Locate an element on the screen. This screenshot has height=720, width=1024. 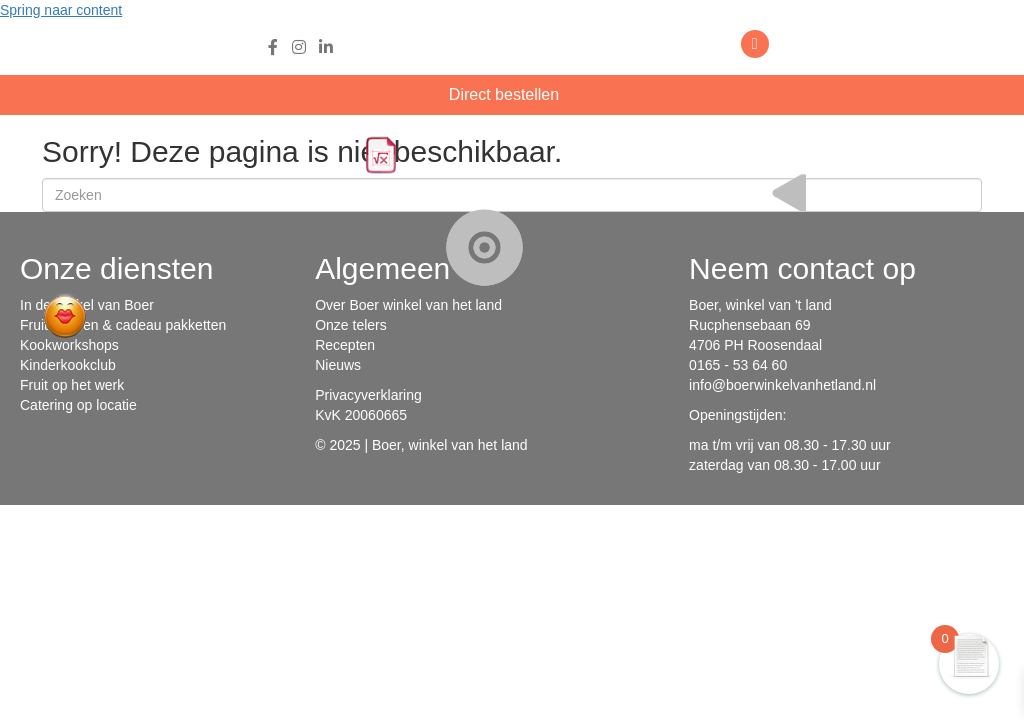
play media in right-to-left interface is located at coordinates (791, 193).